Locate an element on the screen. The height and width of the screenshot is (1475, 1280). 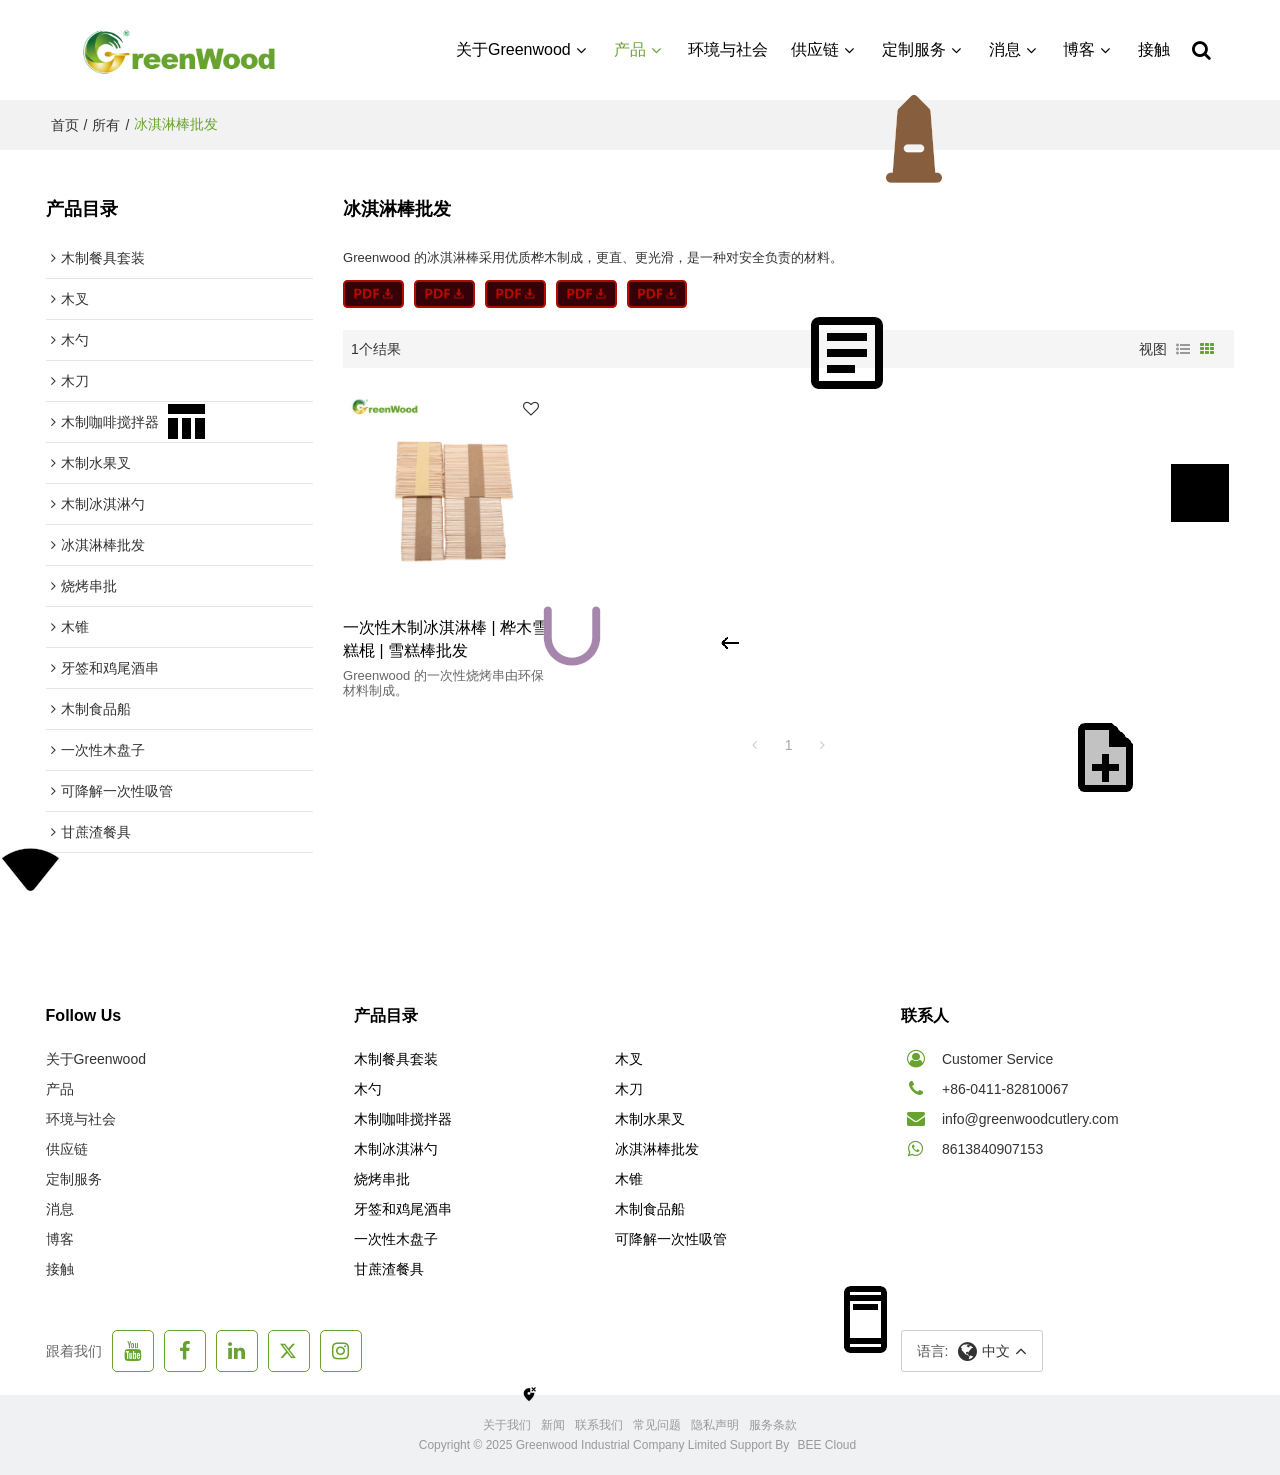
indicates full wifi signal strength is located at coordinates (30, 870).